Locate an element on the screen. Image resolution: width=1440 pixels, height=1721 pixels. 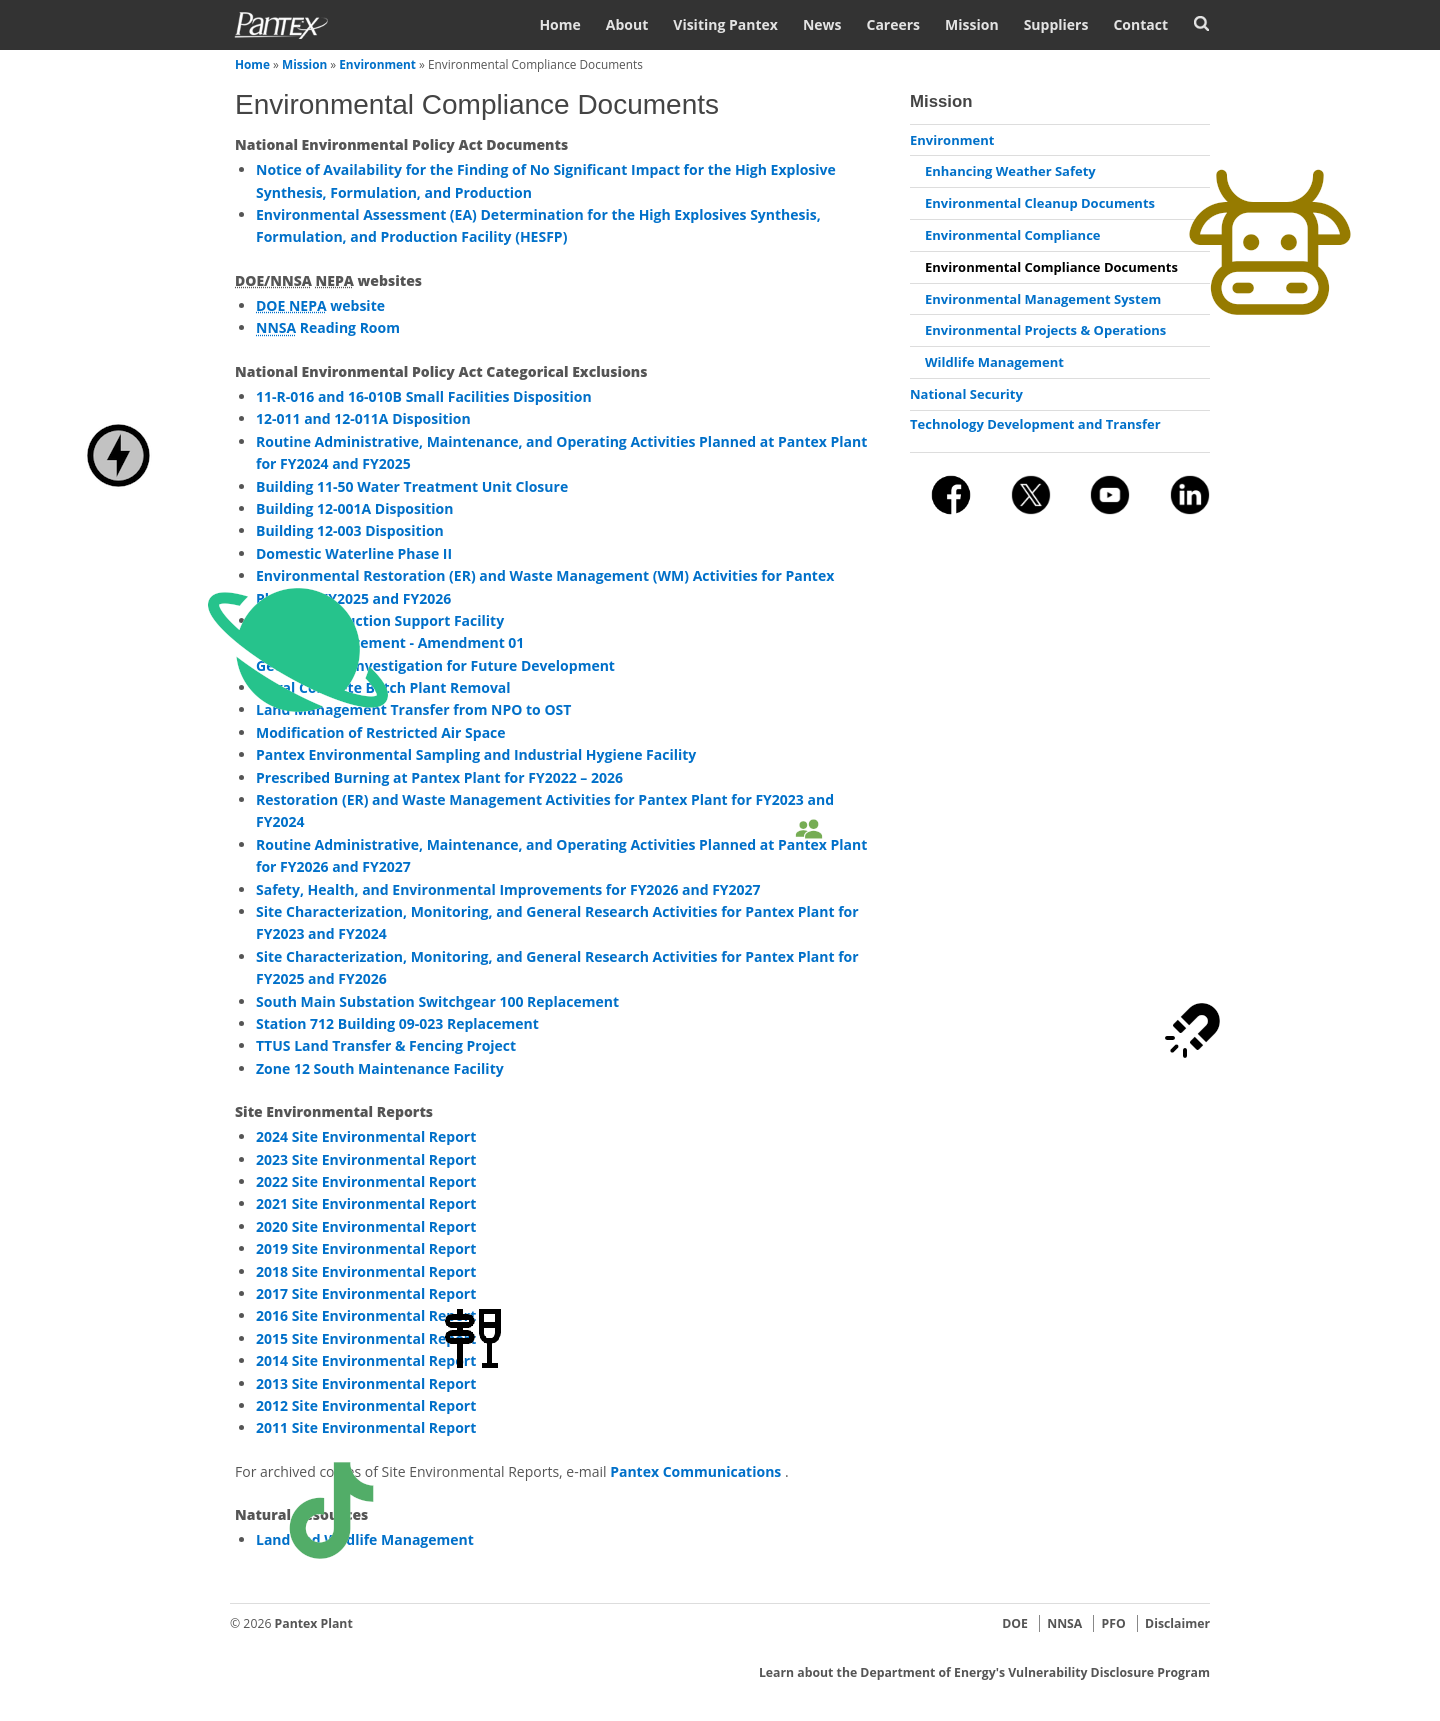
view contacts or people list is located at coordinates (809, 829).